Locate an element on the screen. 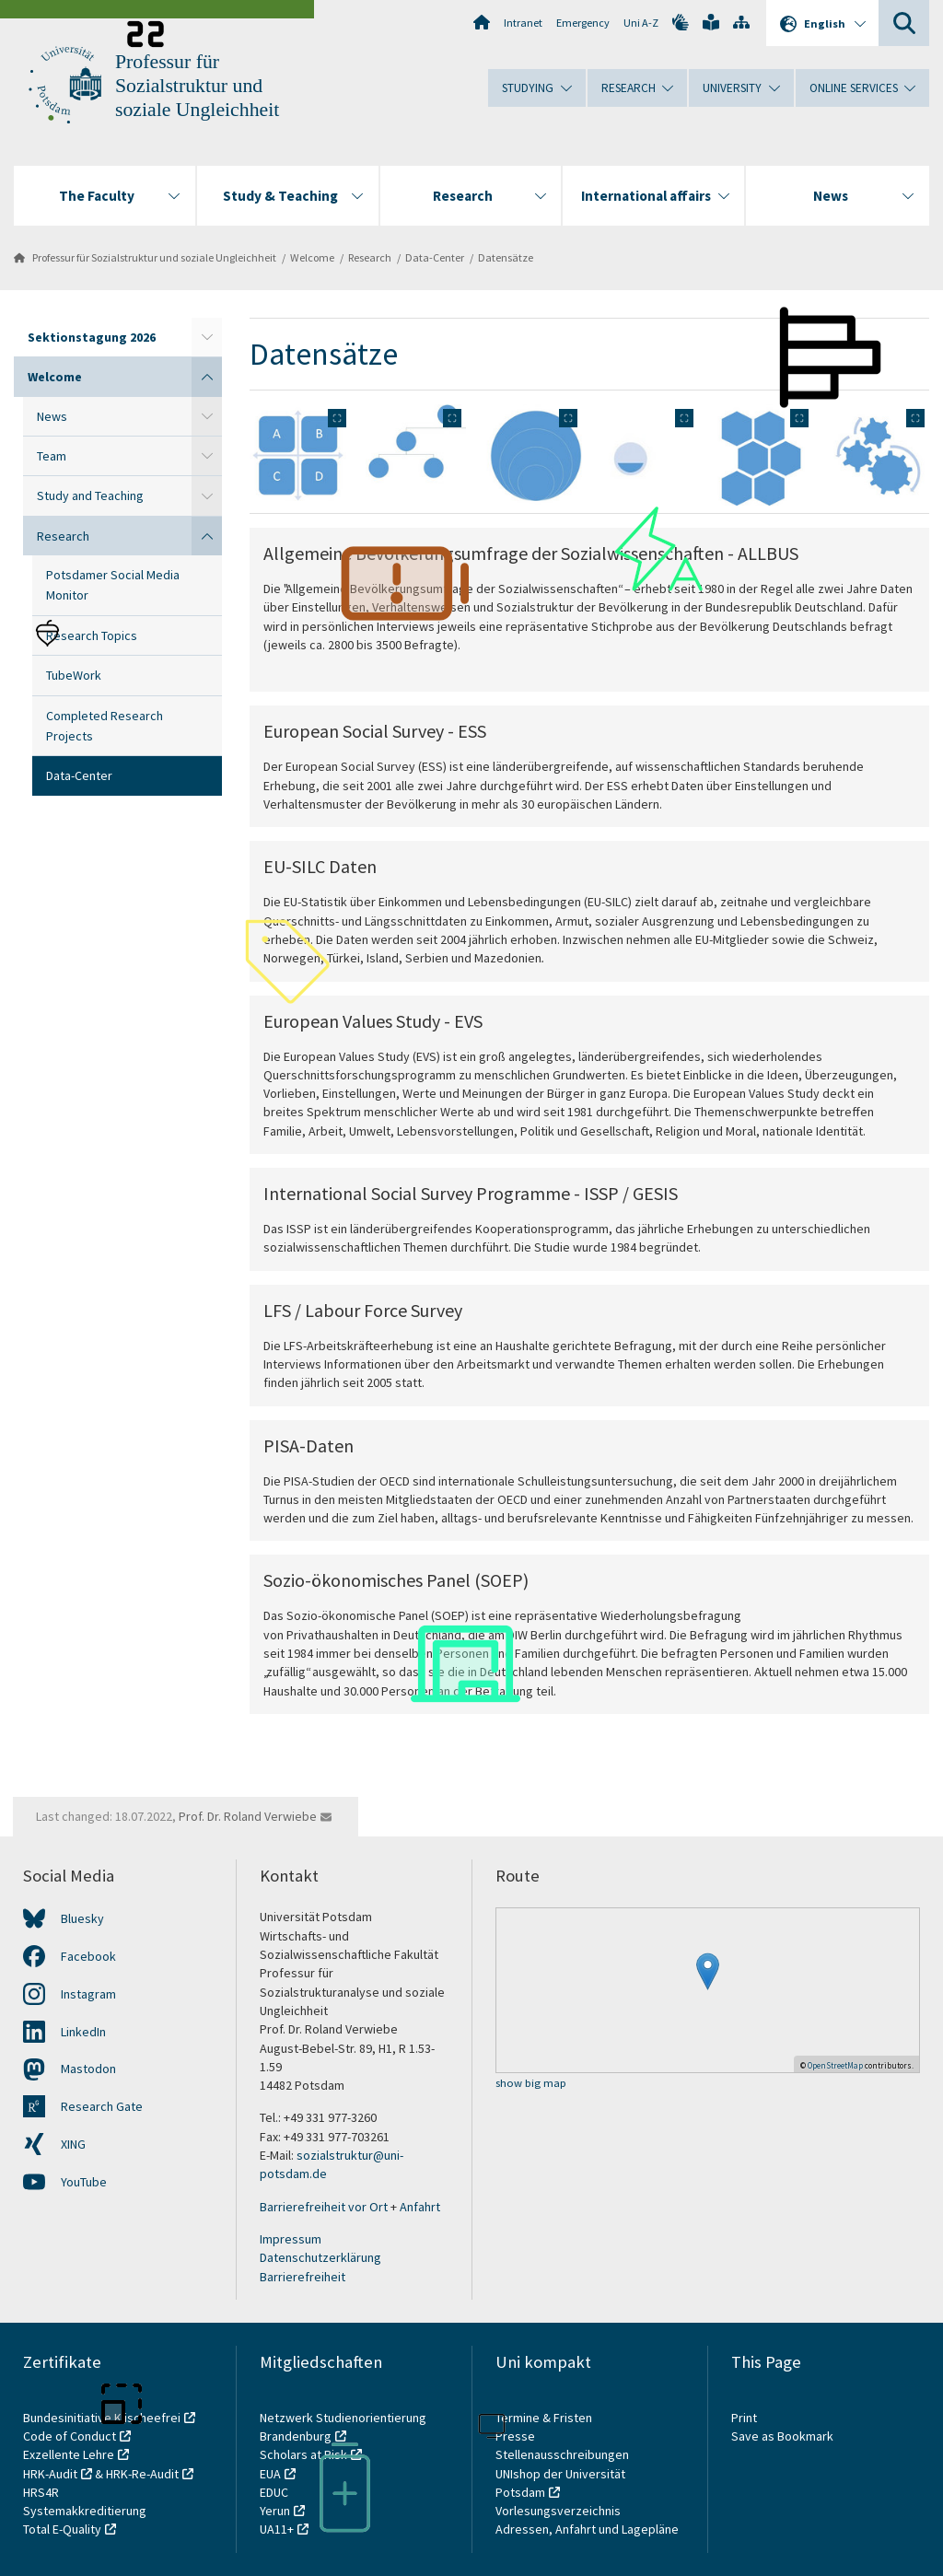  resize an element or window is located at coordinates (122, 2404).